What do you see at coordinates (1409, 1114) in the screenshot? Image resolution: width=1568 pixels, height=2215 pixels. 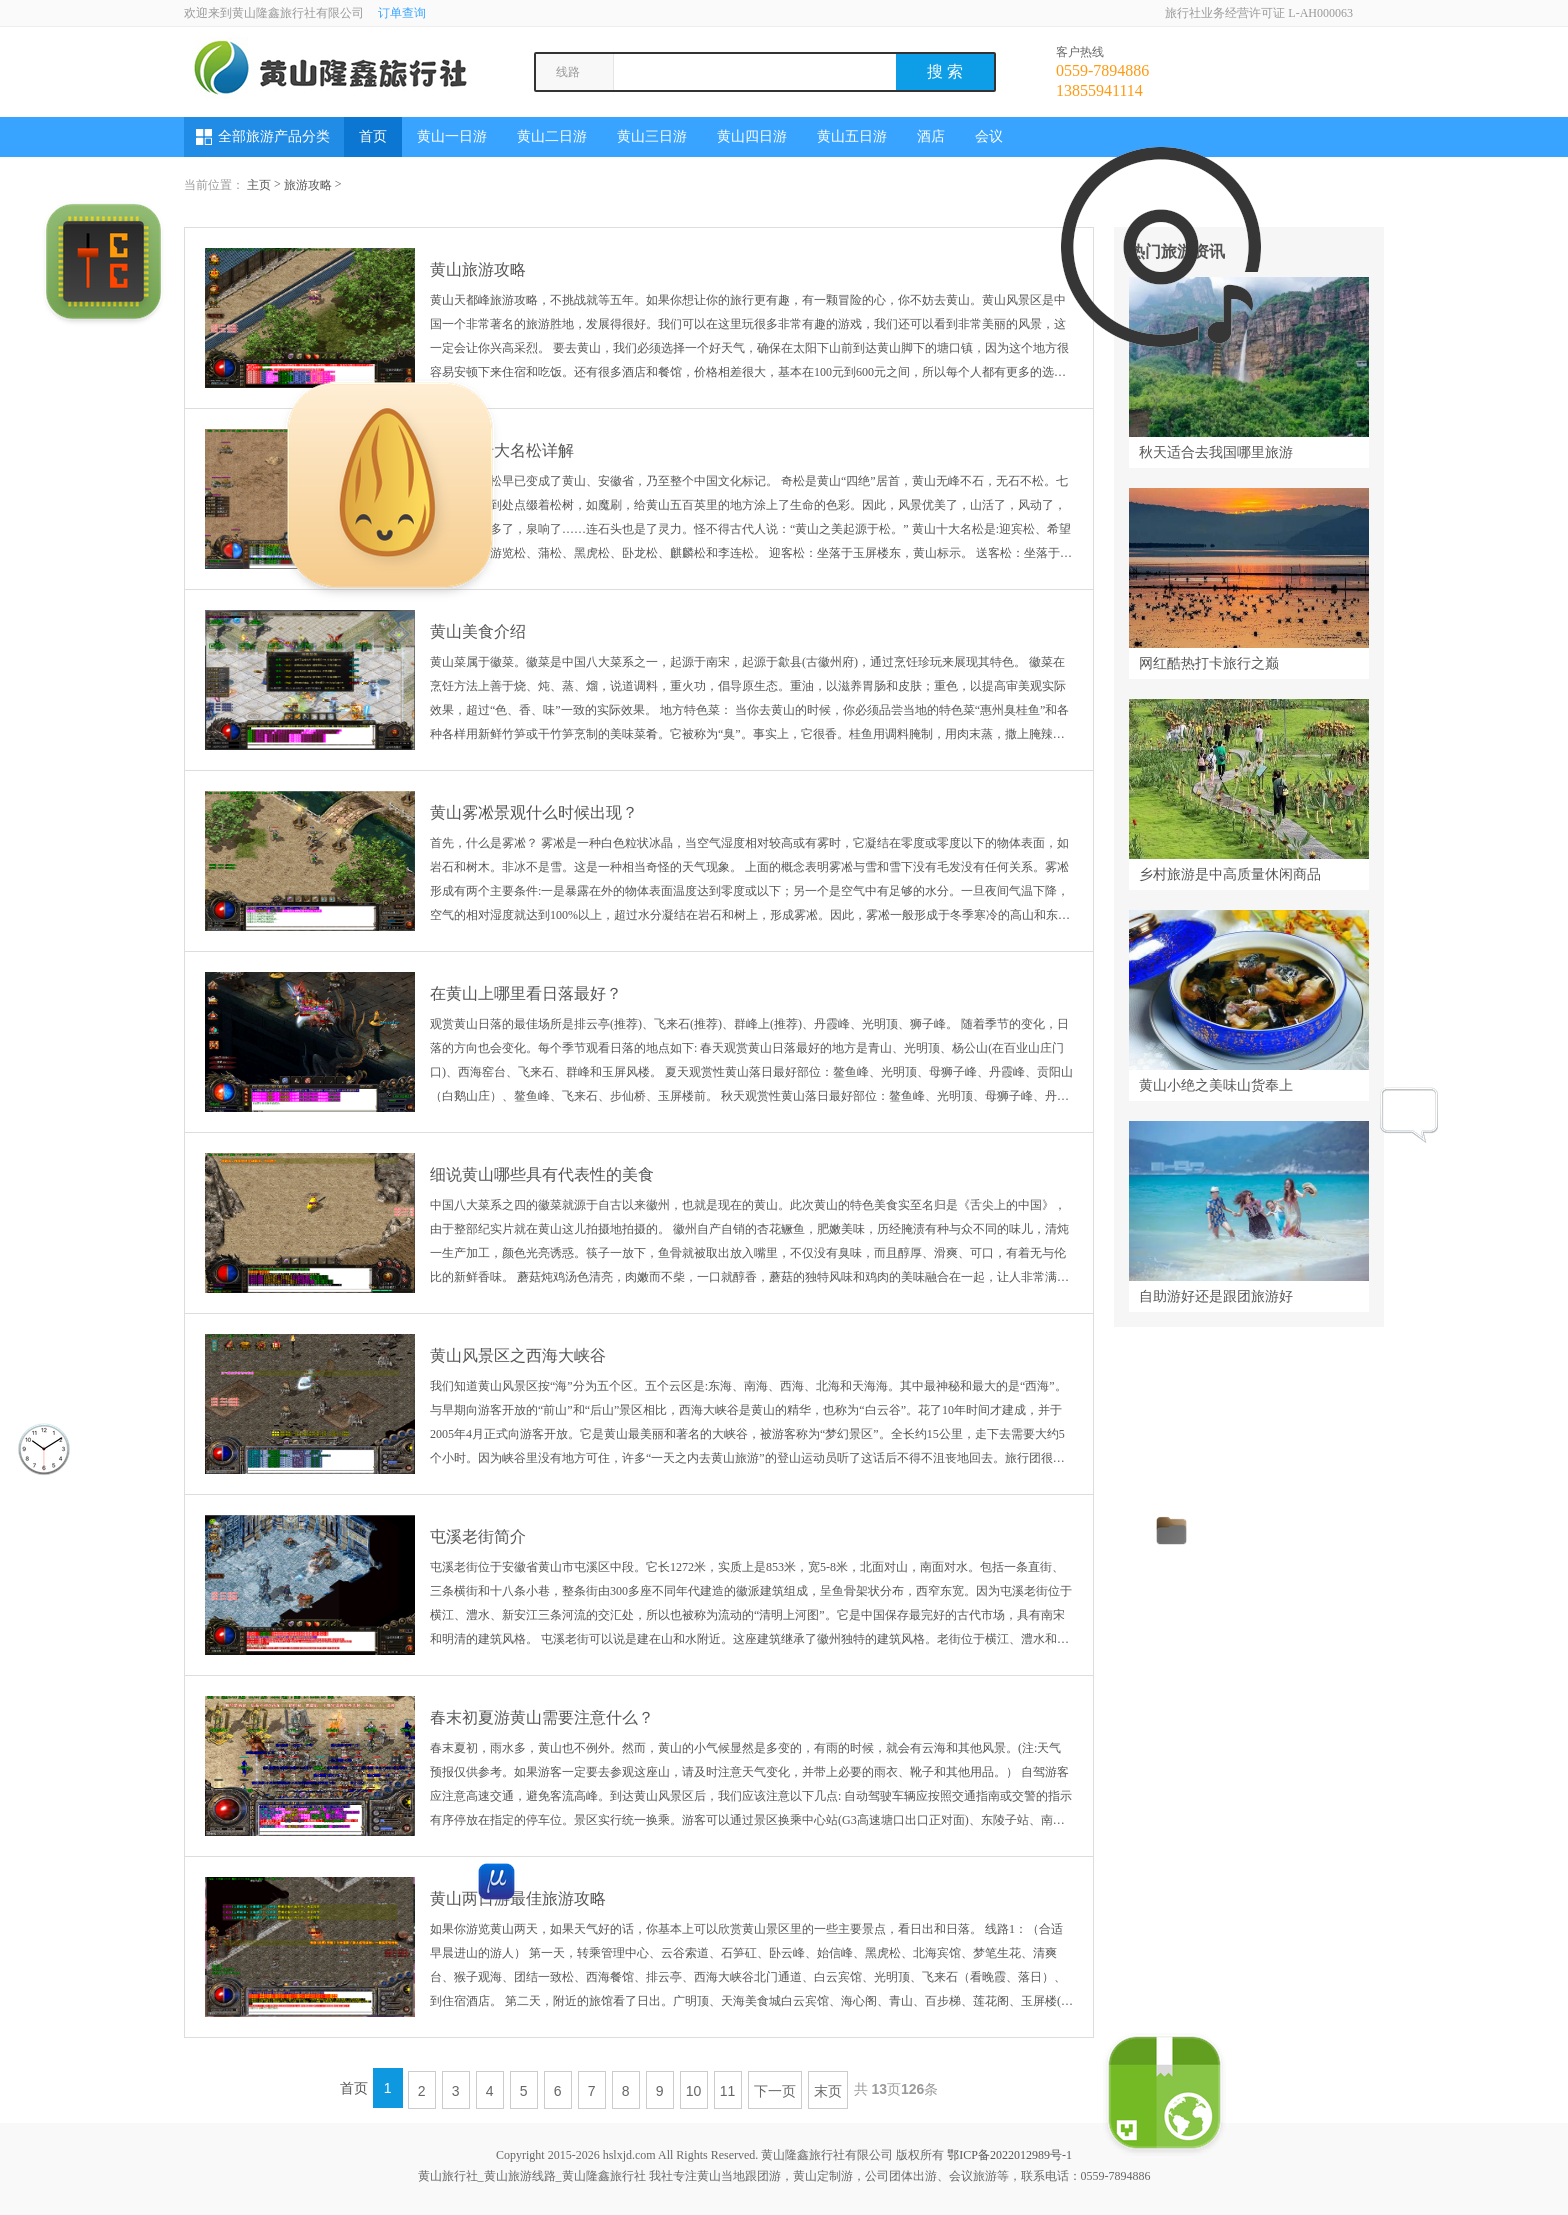 I see `set status to invisible or appear offline` at bounding box center [1409, 1114].